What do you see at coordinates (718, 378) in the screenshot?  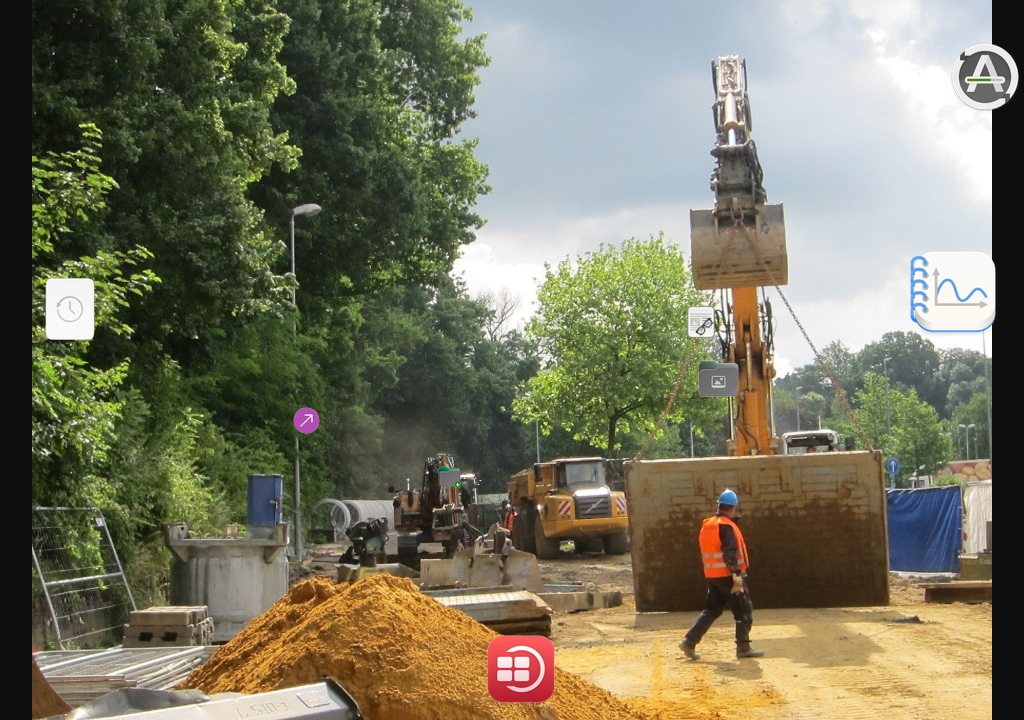 I see `open your pictures folder` at bounding box center [718, 378].